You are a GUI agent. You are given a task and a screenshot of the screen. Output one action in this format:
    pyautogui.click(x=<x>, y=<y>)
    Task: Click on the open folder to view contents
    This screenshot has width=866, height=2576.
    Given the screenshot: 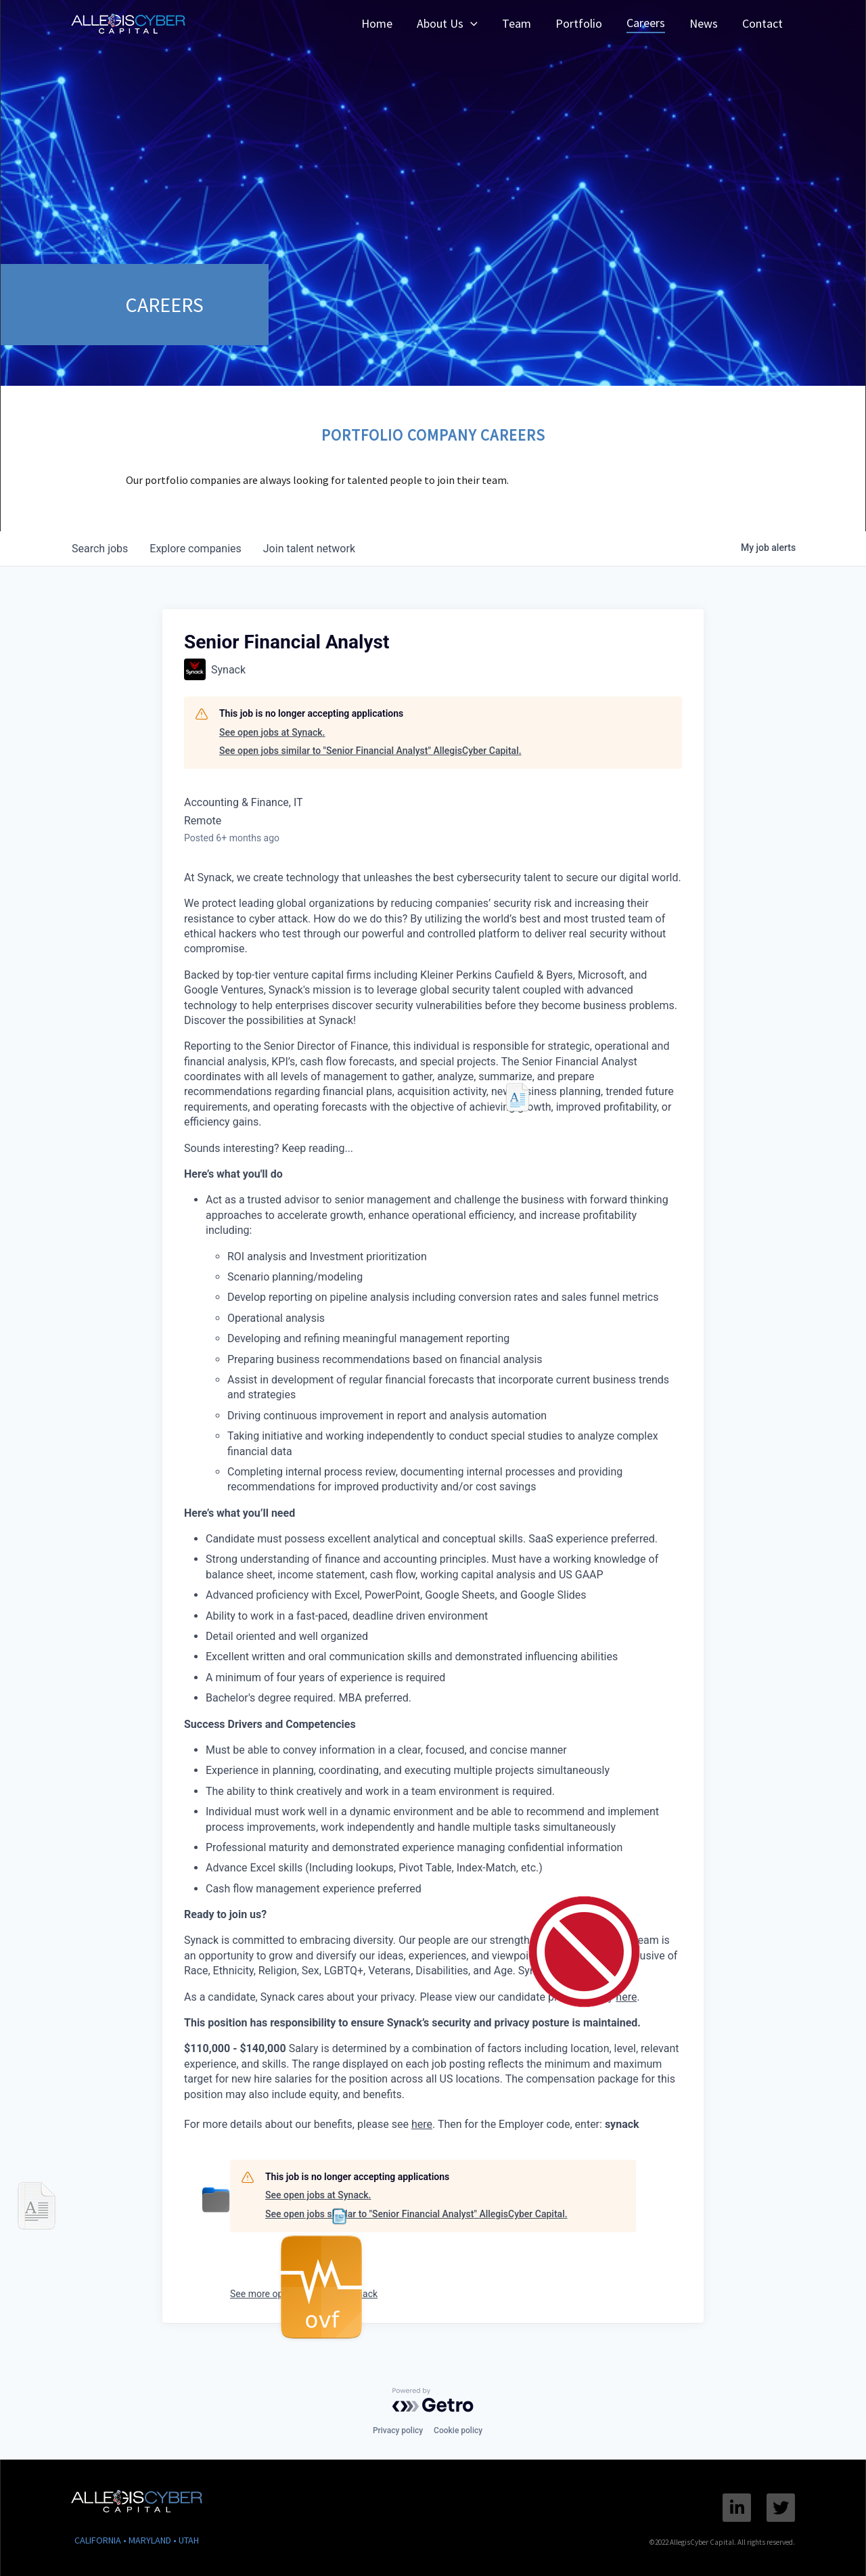 What is the action you would take?
    pyautogui.click(x=216, y=2200)
    